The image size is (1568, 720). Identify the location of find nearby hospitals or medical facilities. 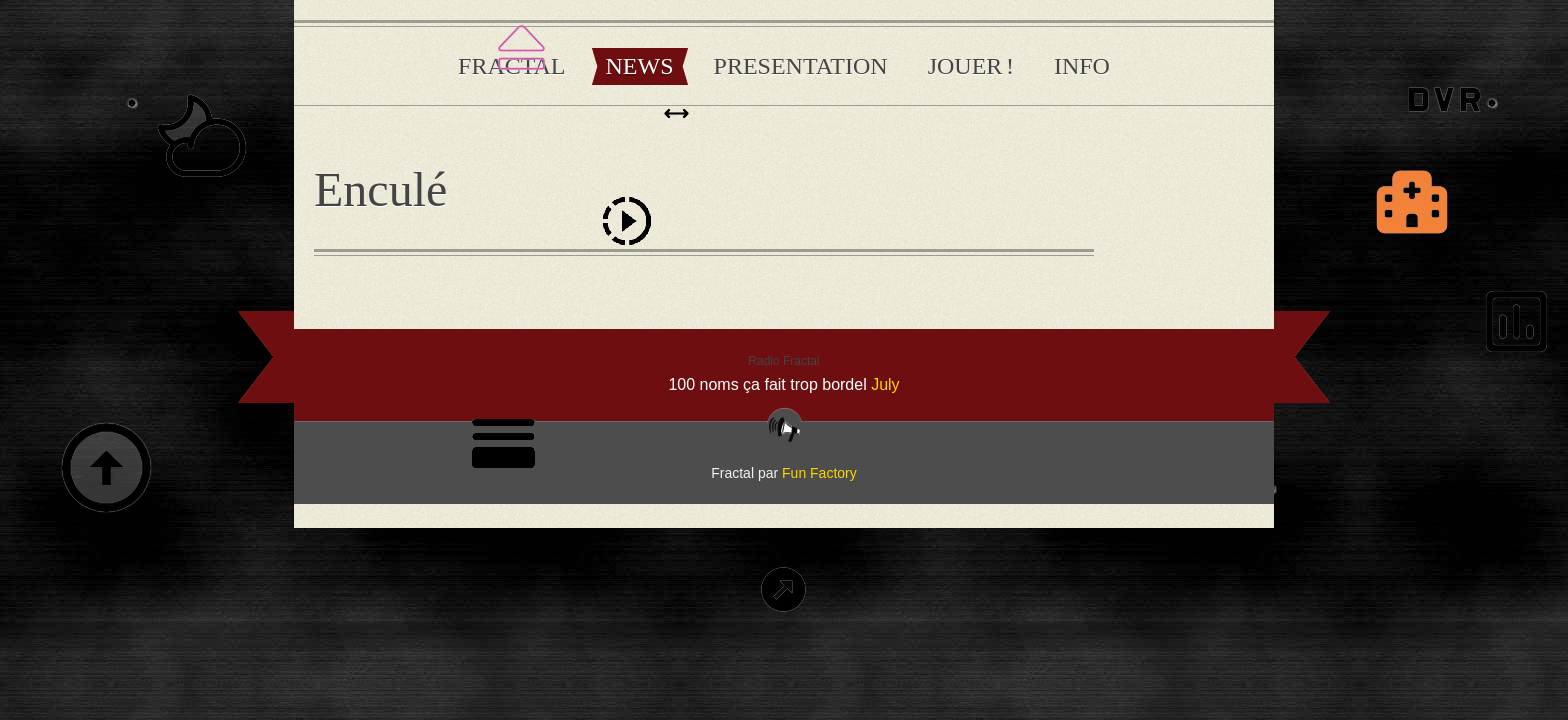
(1412, 202).